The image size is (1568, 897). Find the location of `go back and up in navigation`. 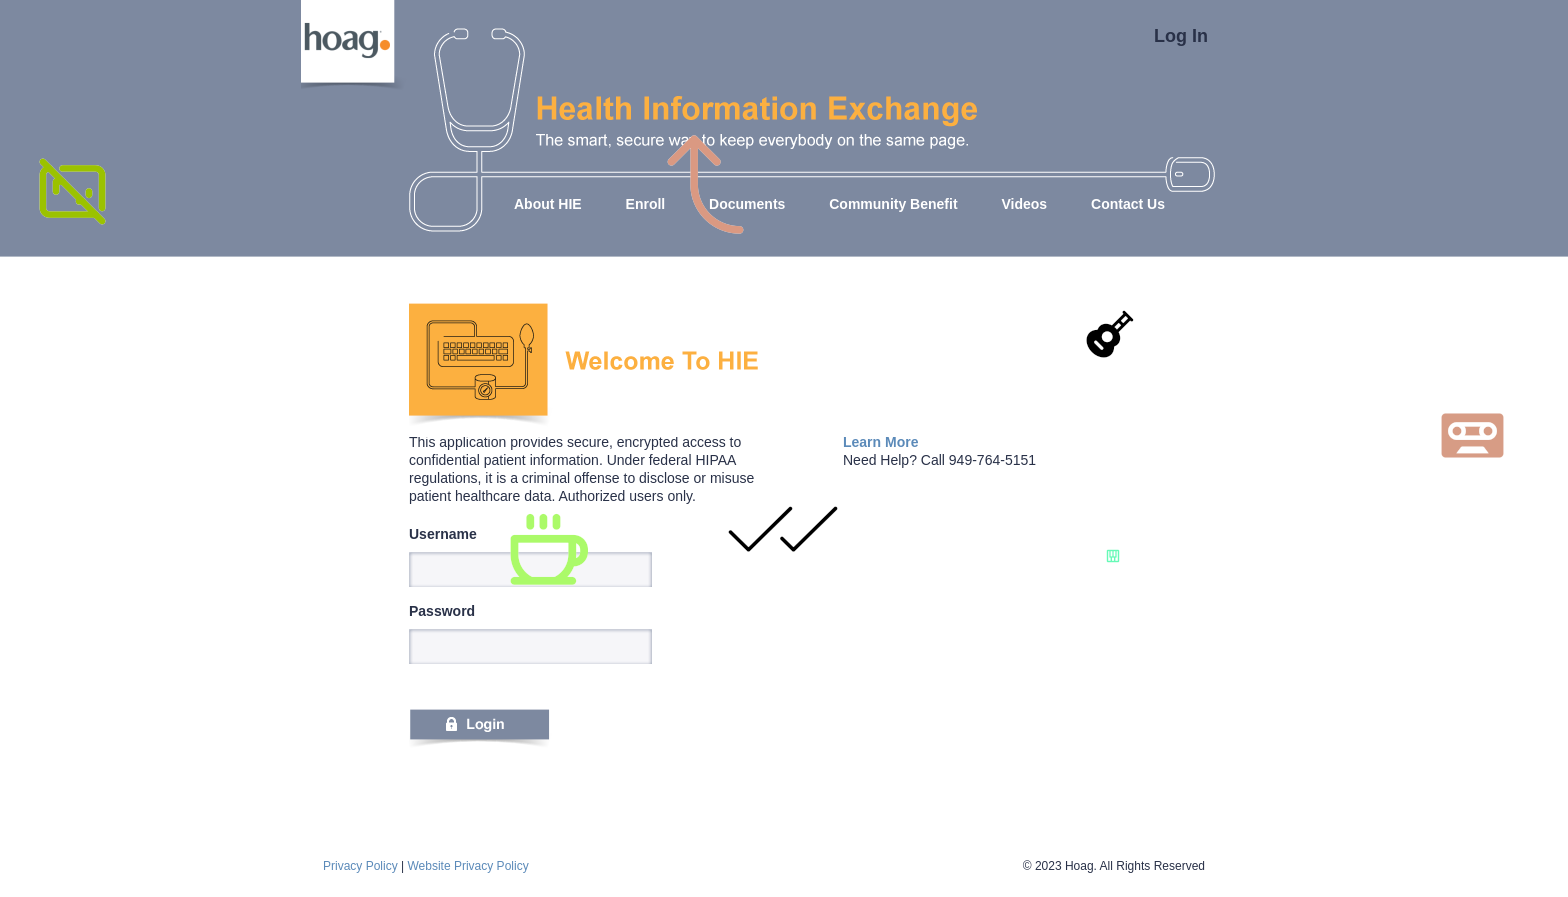

go back and up in navigation is located at coordinates (705, 184).